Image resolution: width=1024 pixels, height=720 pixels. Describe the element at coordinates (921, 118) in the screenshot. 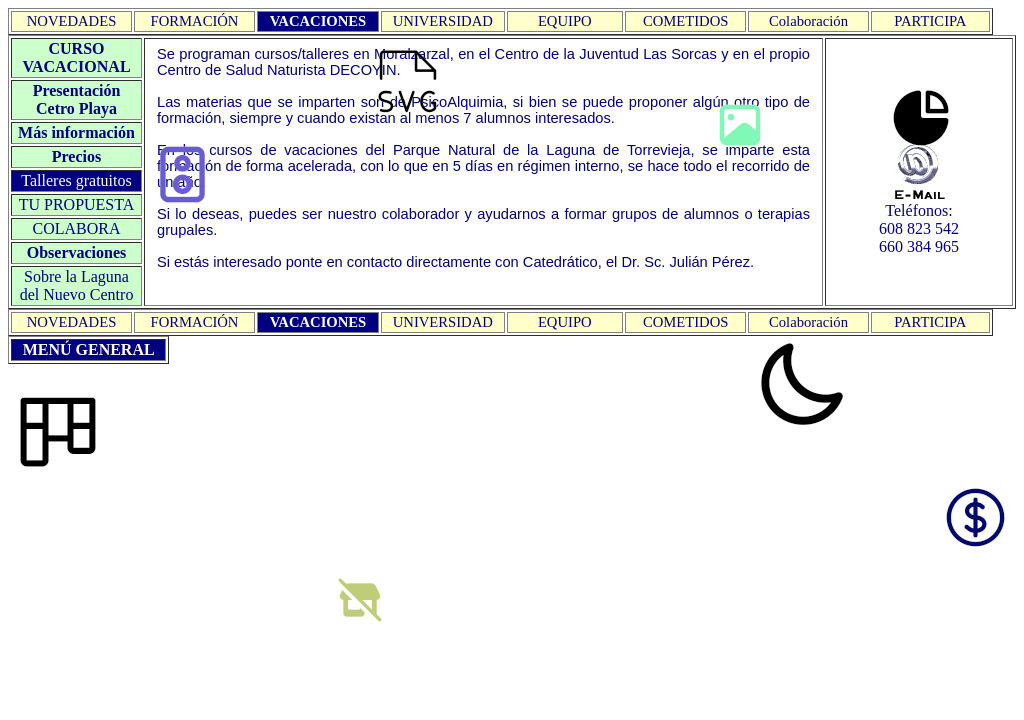

I see `view analytics or statistics breakdown` at that location.